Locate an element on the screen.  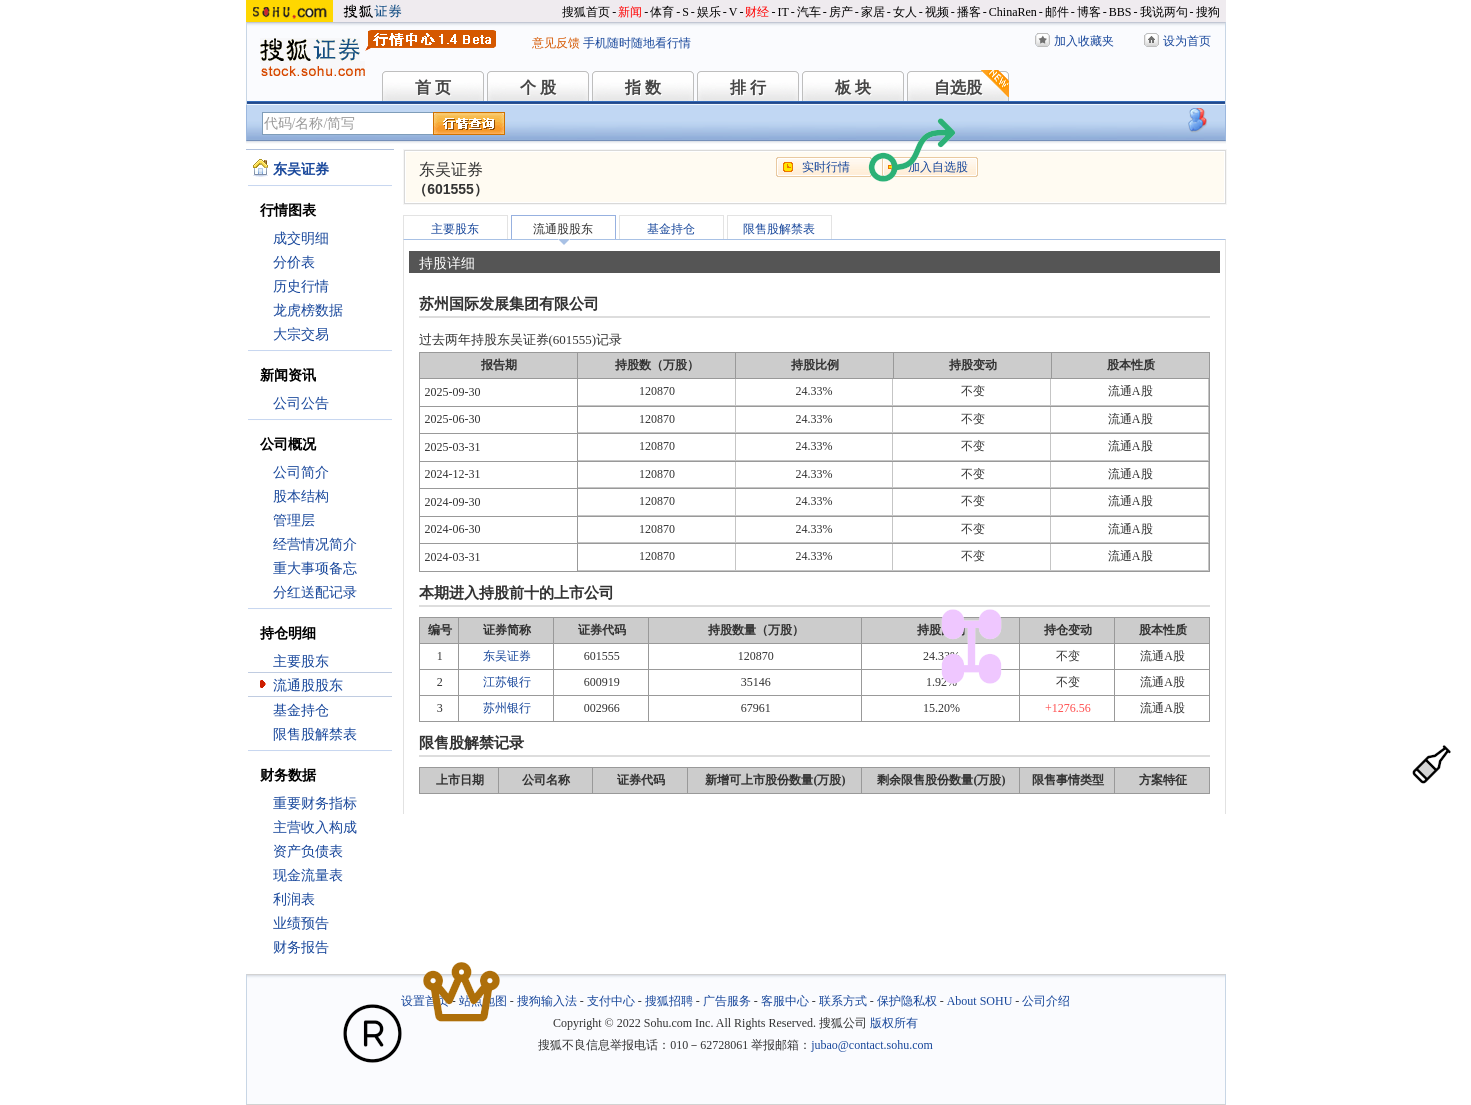
select 4WD or all-wheel drive mode is located at coordinates (971, 646).